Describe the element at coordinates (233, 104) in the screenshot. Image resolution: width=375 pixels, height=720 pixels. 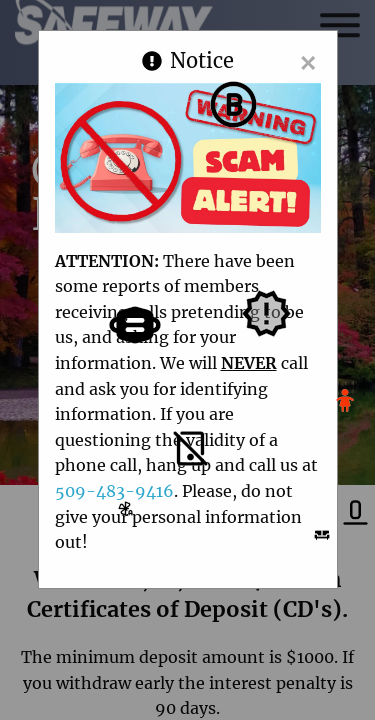
I see `xbox controller B button indicator` at that location.